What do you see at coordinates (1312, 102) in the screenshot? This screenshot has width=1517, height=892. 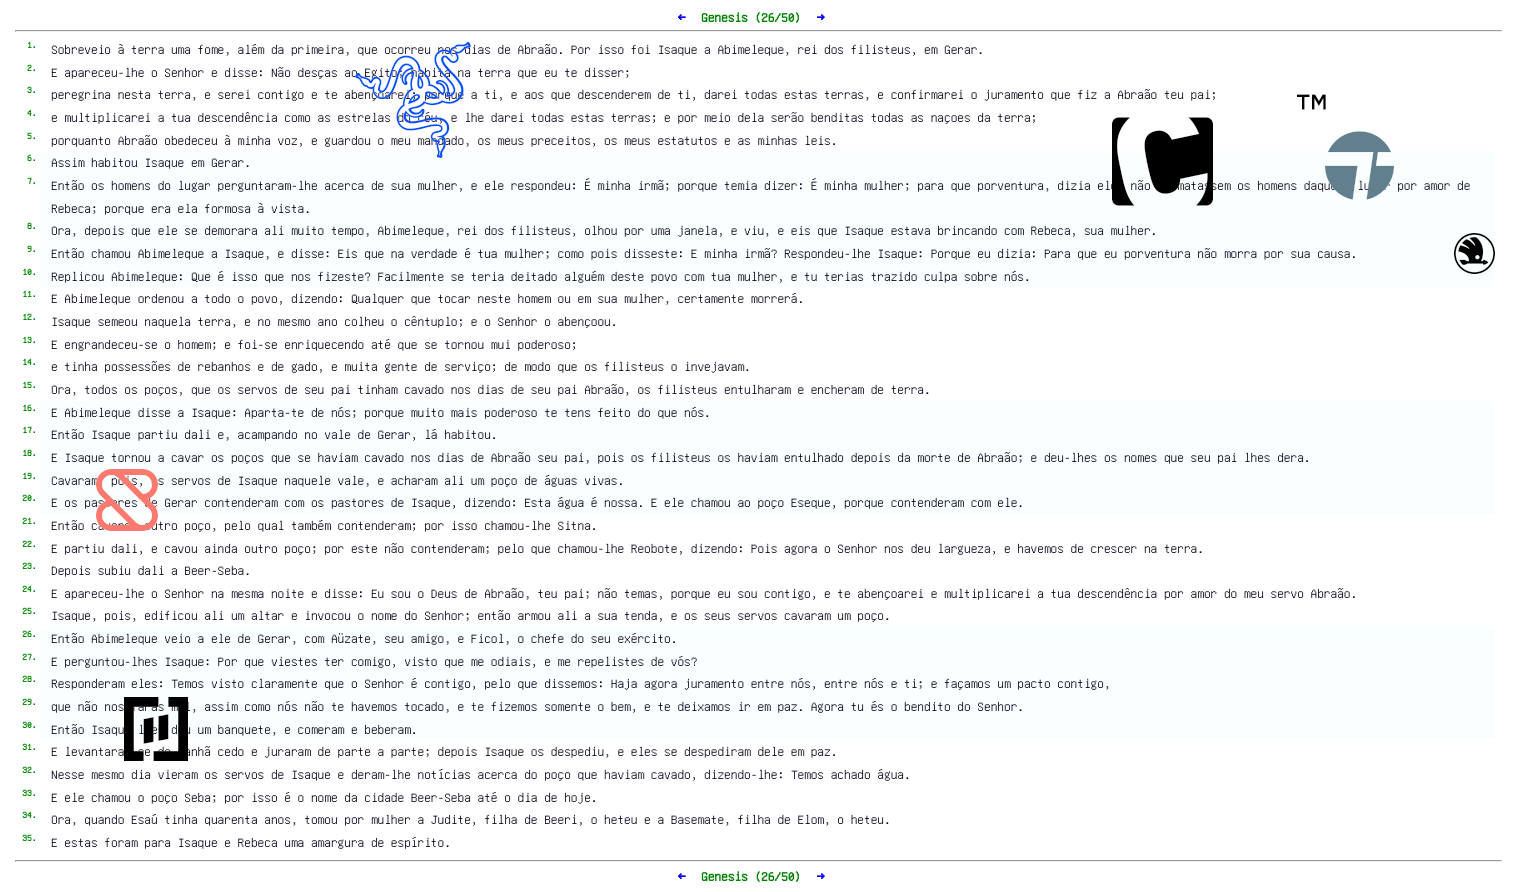 I see `indicates trademarked content or branding` at bounding box center [1312, 102].